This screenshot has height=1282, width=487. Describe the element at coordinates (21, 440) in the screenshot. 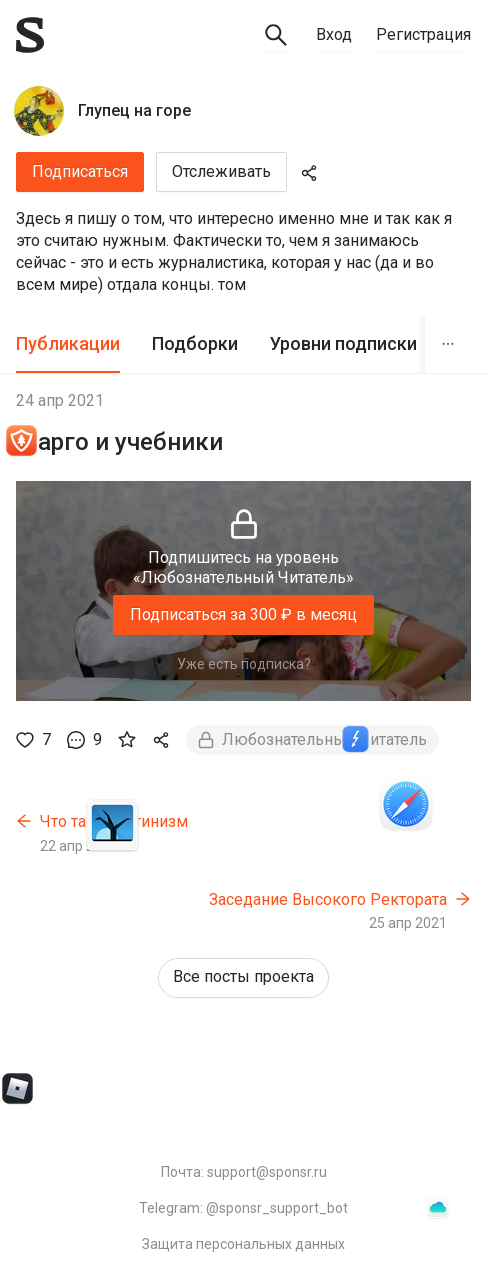

I see `open firewatch app` at that location.